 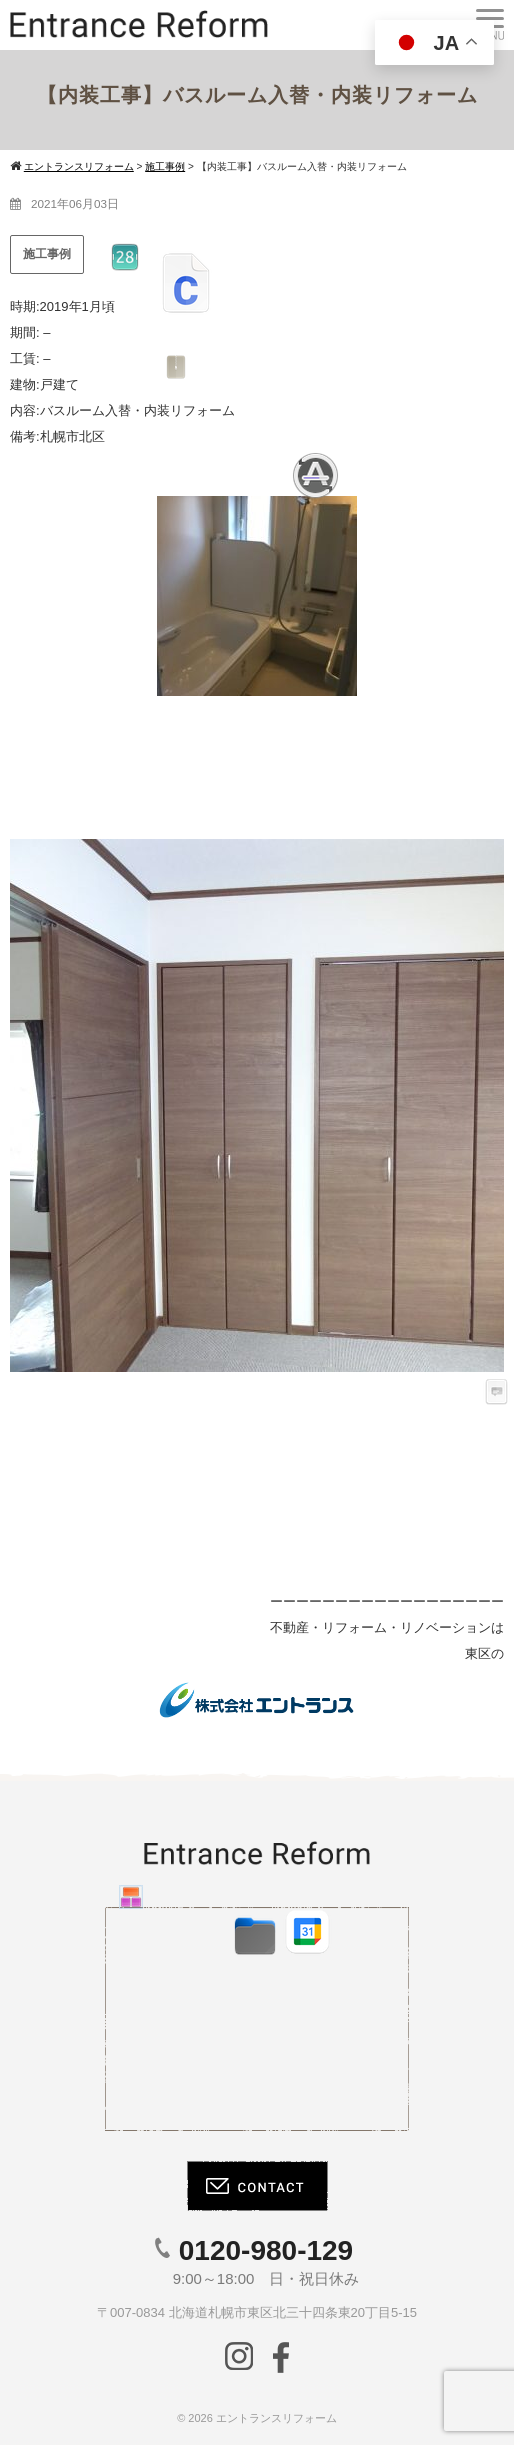 What do you see at coordinates (125, 257) in the screenshot?
I see `open gnome calendar app` at bounding box center [125, 257].